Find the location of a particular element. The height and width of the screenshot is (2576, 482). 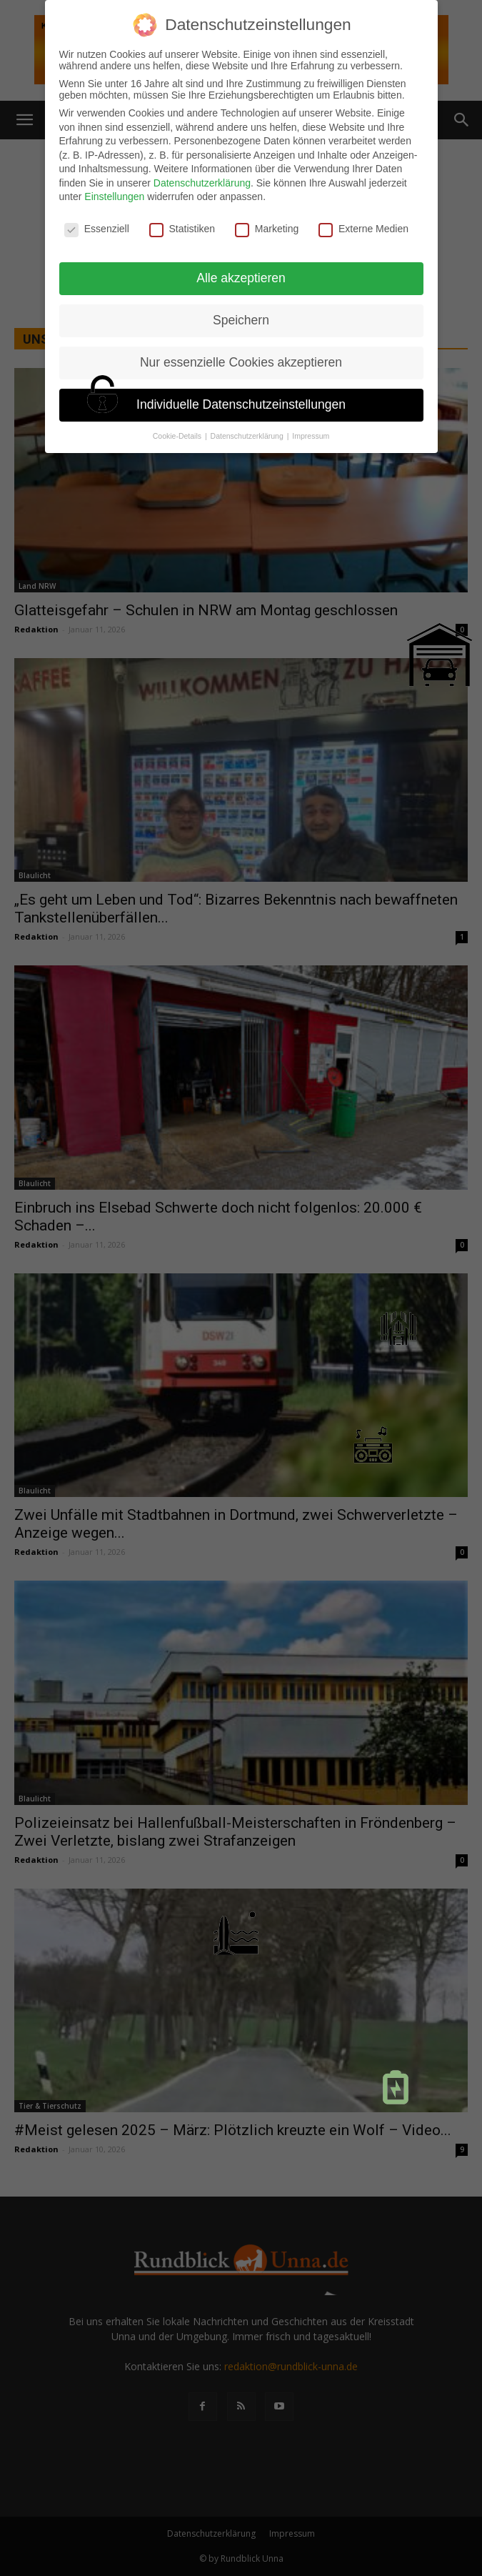

access garage or parking settings is located at coordinates (439, 652).